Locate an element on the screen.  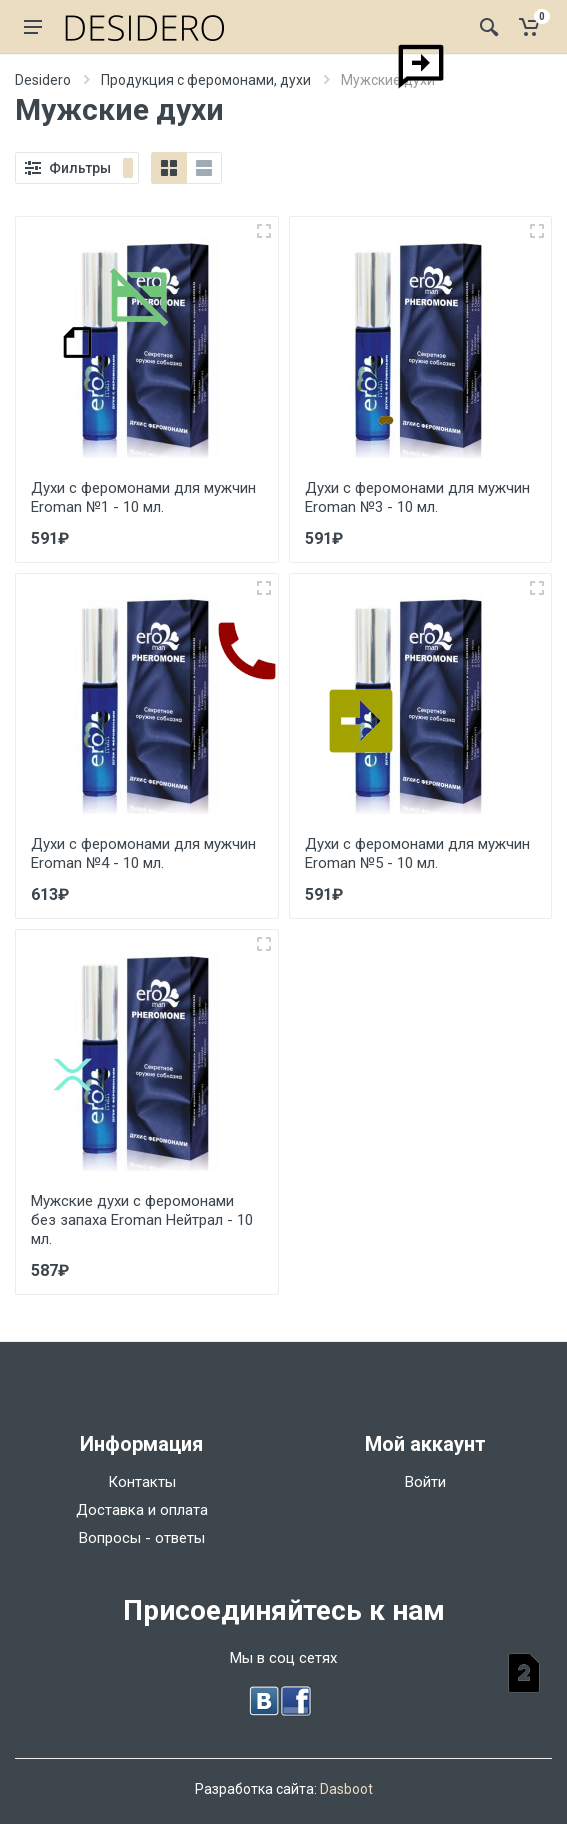
forward a chat message is located at coordinates (421, 65).